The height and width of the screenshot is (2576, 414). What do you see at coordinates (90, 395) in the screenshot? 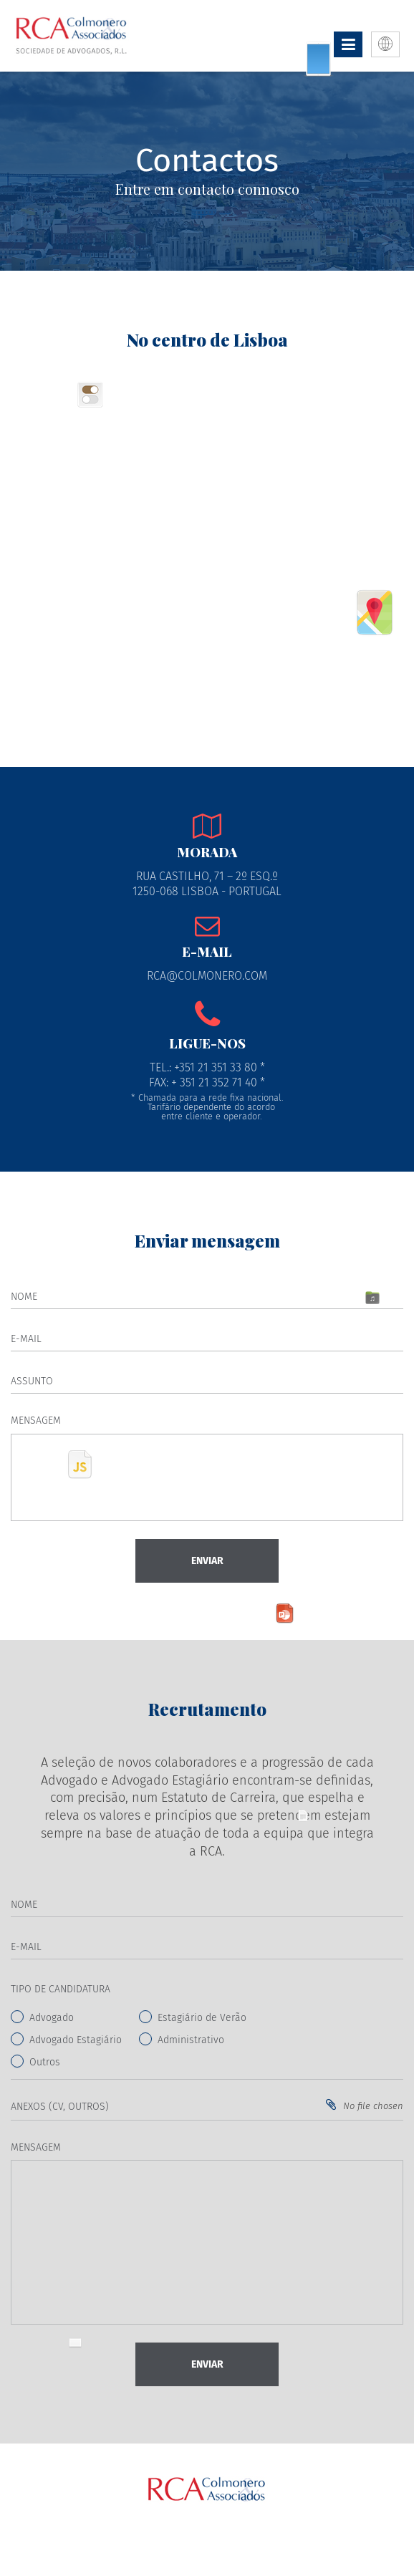
I see `open system tweaks or settings customization` at bounding box center [90, 395].